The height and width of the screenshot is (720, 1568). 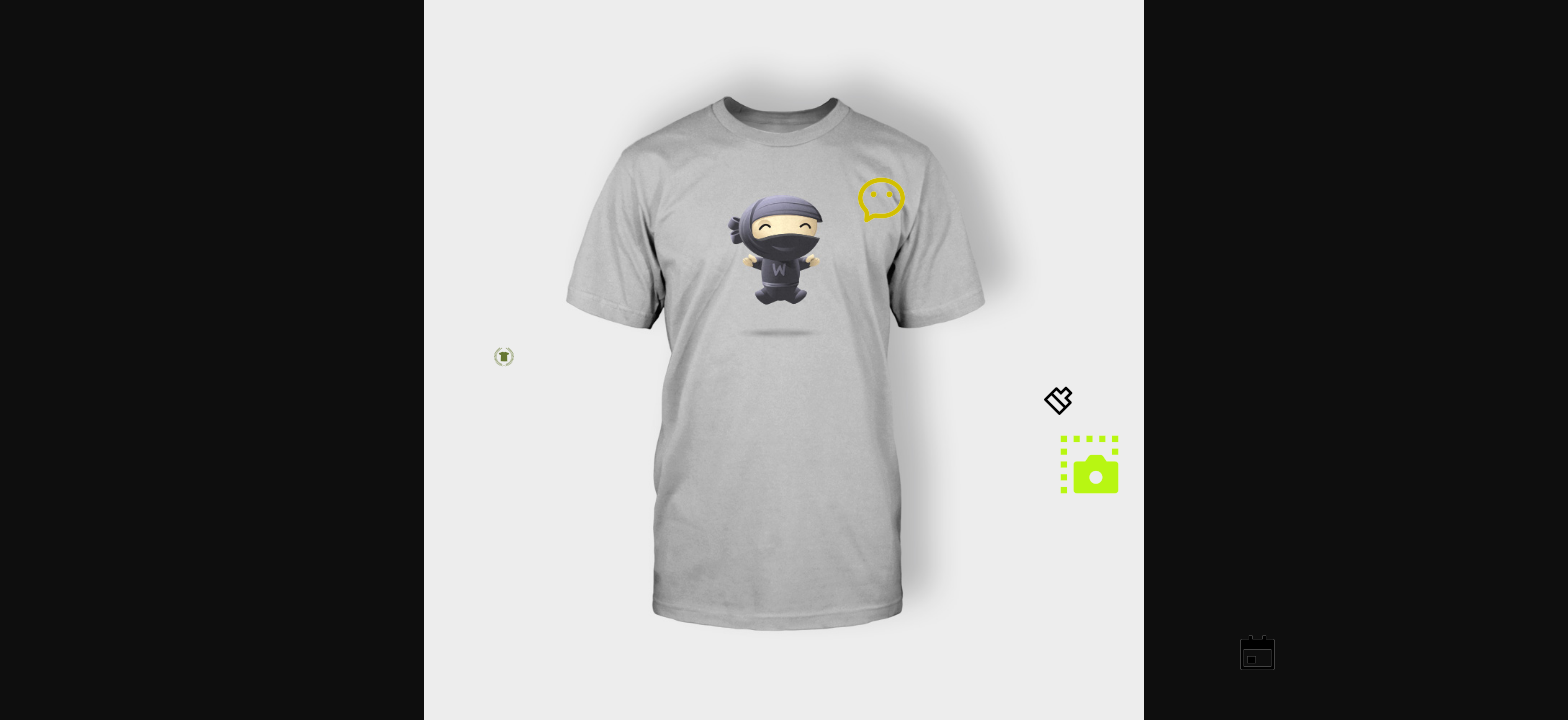 I want to click on view a scheduled event, so click(x=1257, y=654).